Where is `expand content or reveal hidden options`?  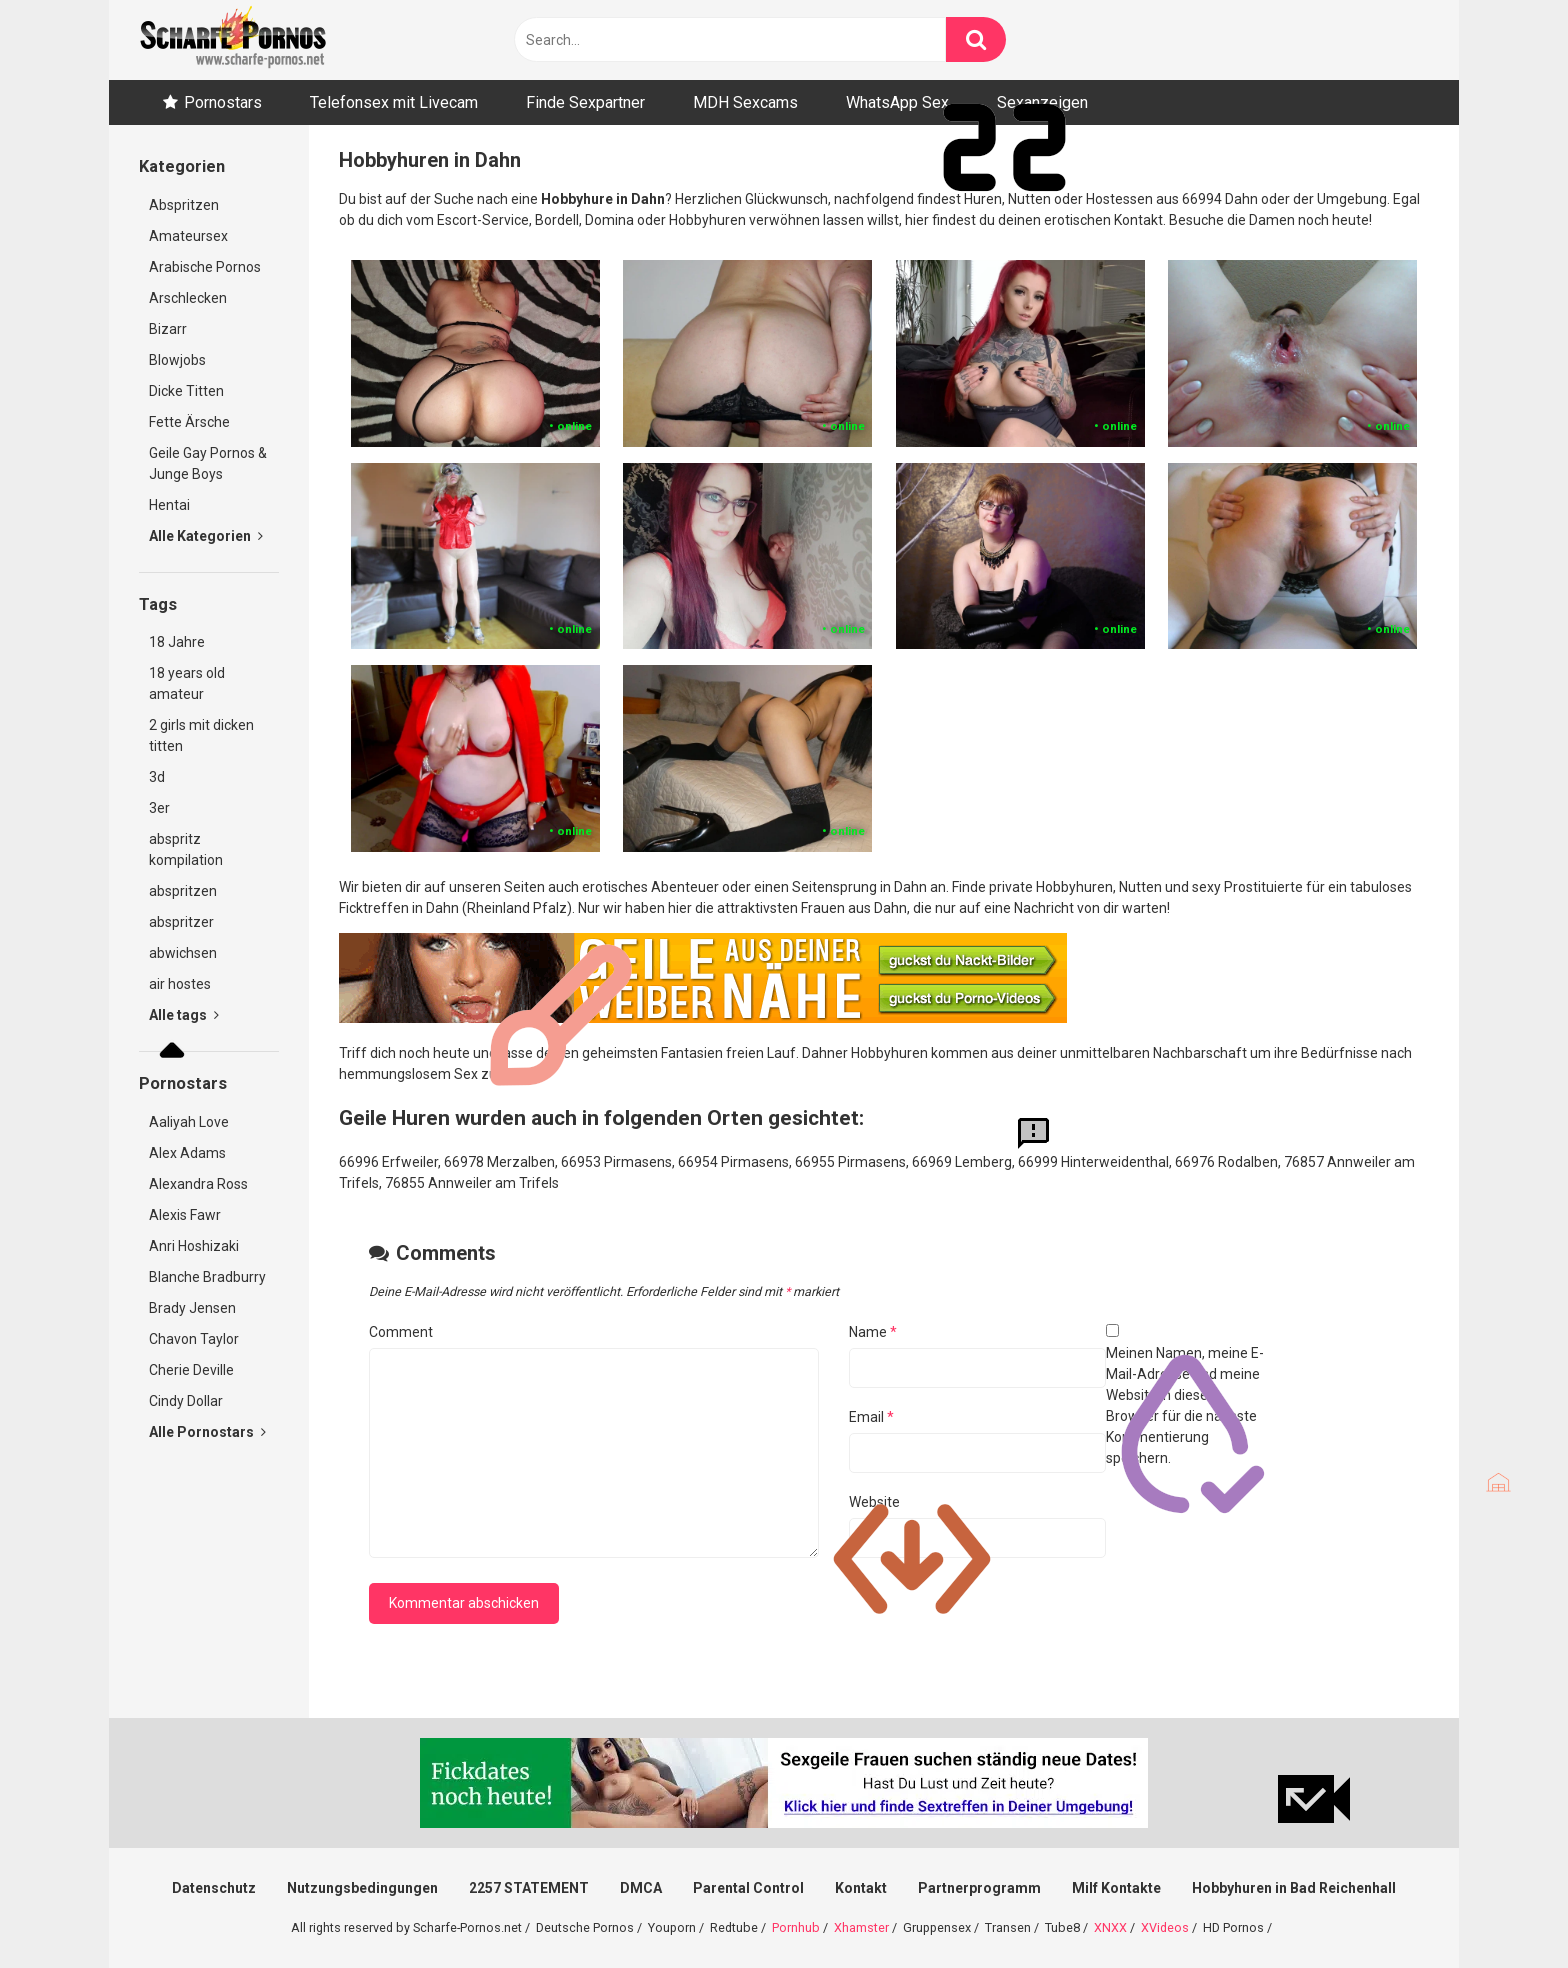
expand content or reveal hidden options is located at coordinates (172, 1051).